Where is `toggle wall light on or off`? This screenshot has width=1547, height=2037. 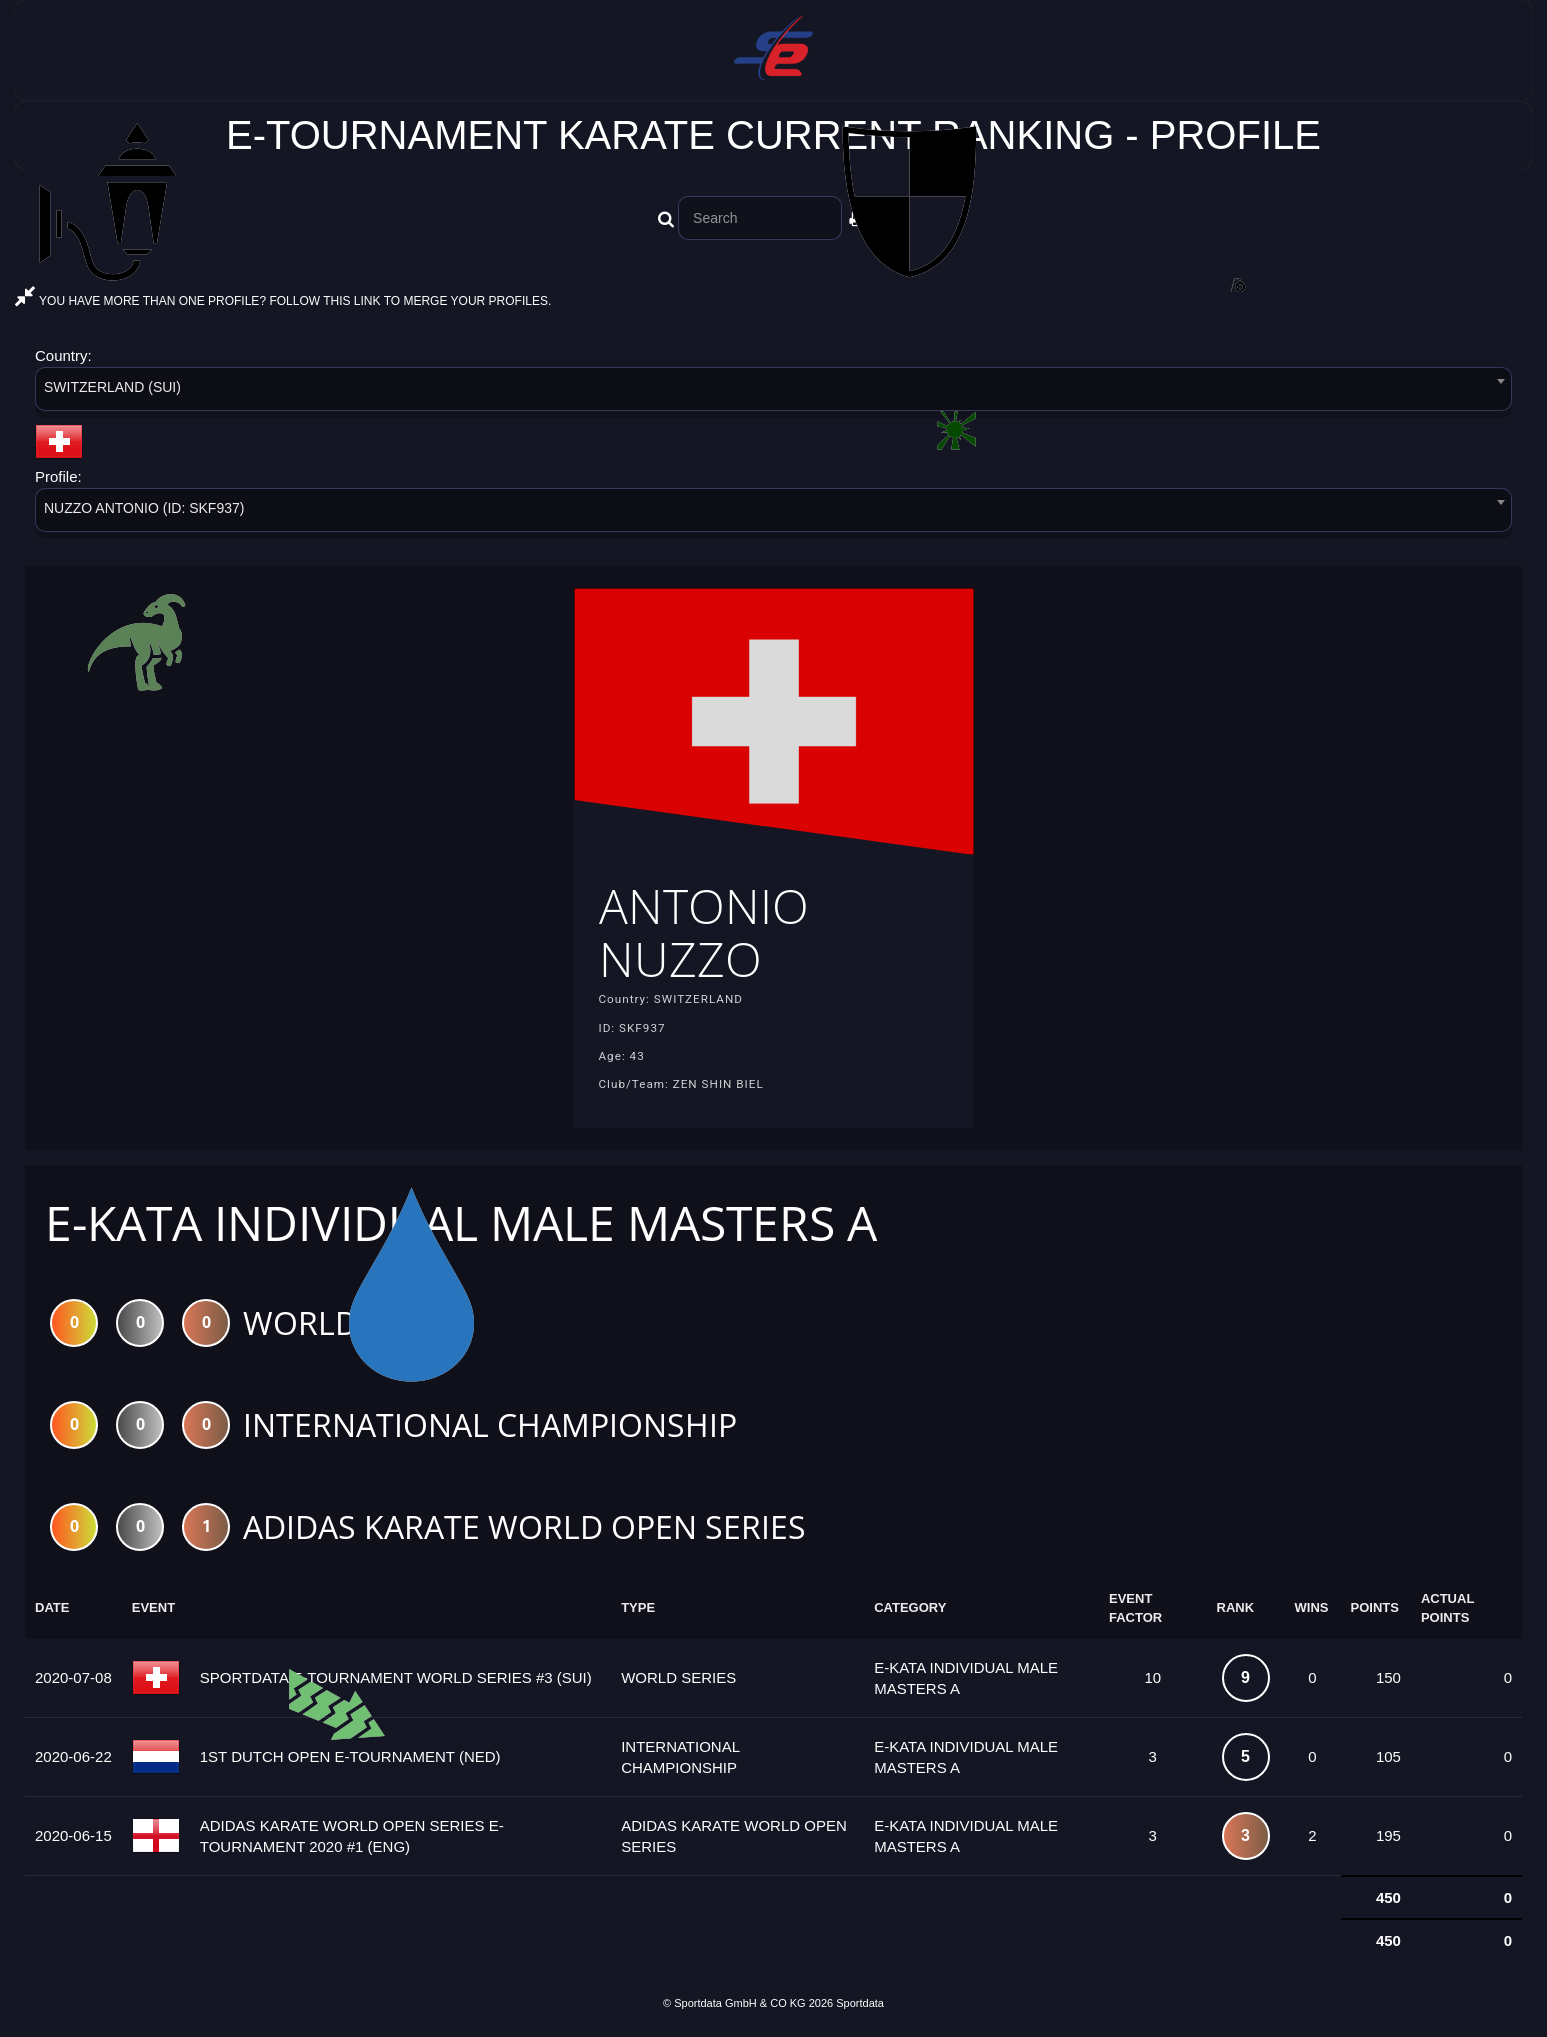 toggle wall light on or off is located at coordinates (120, 201).